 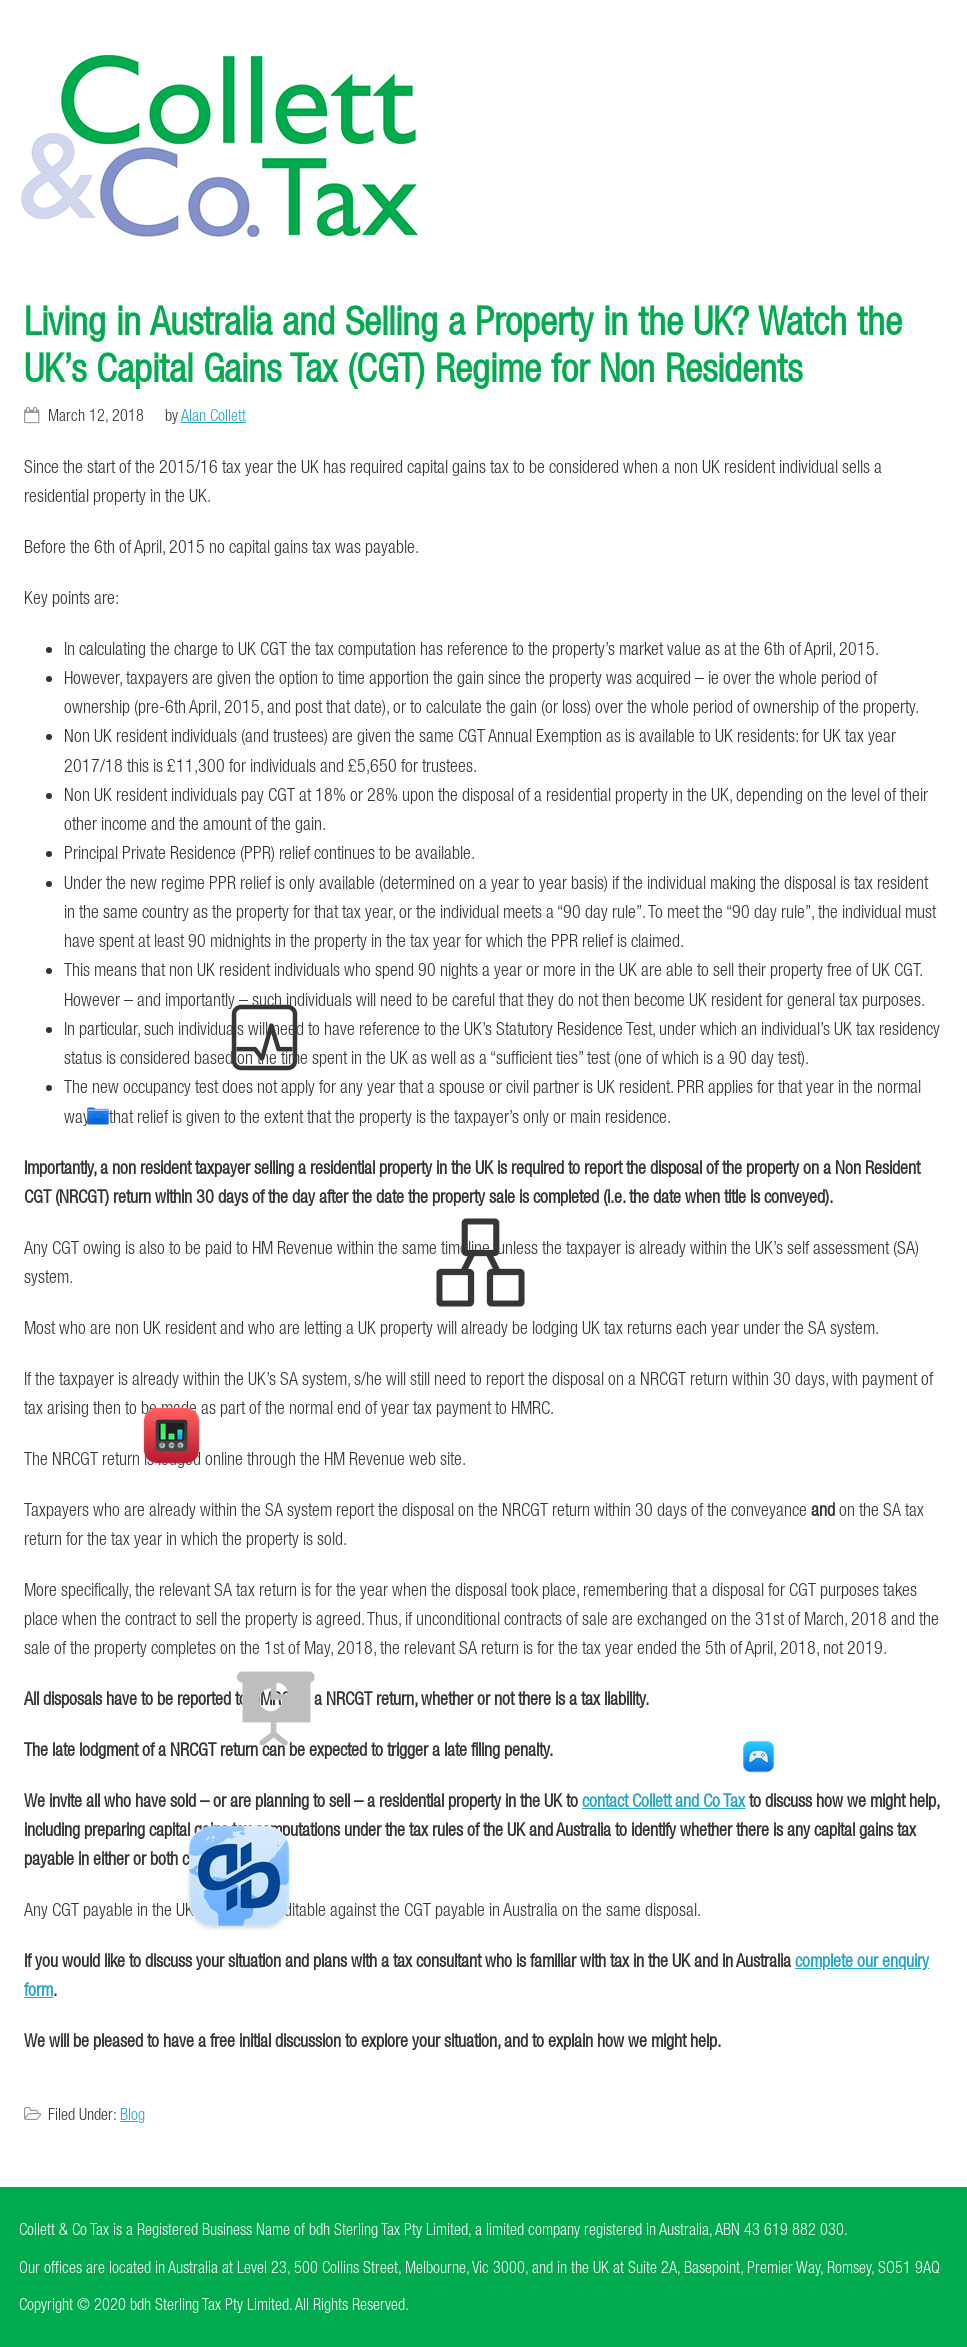 I want to click on open pcsx playstation emulator, so click(x=758, y=1756).